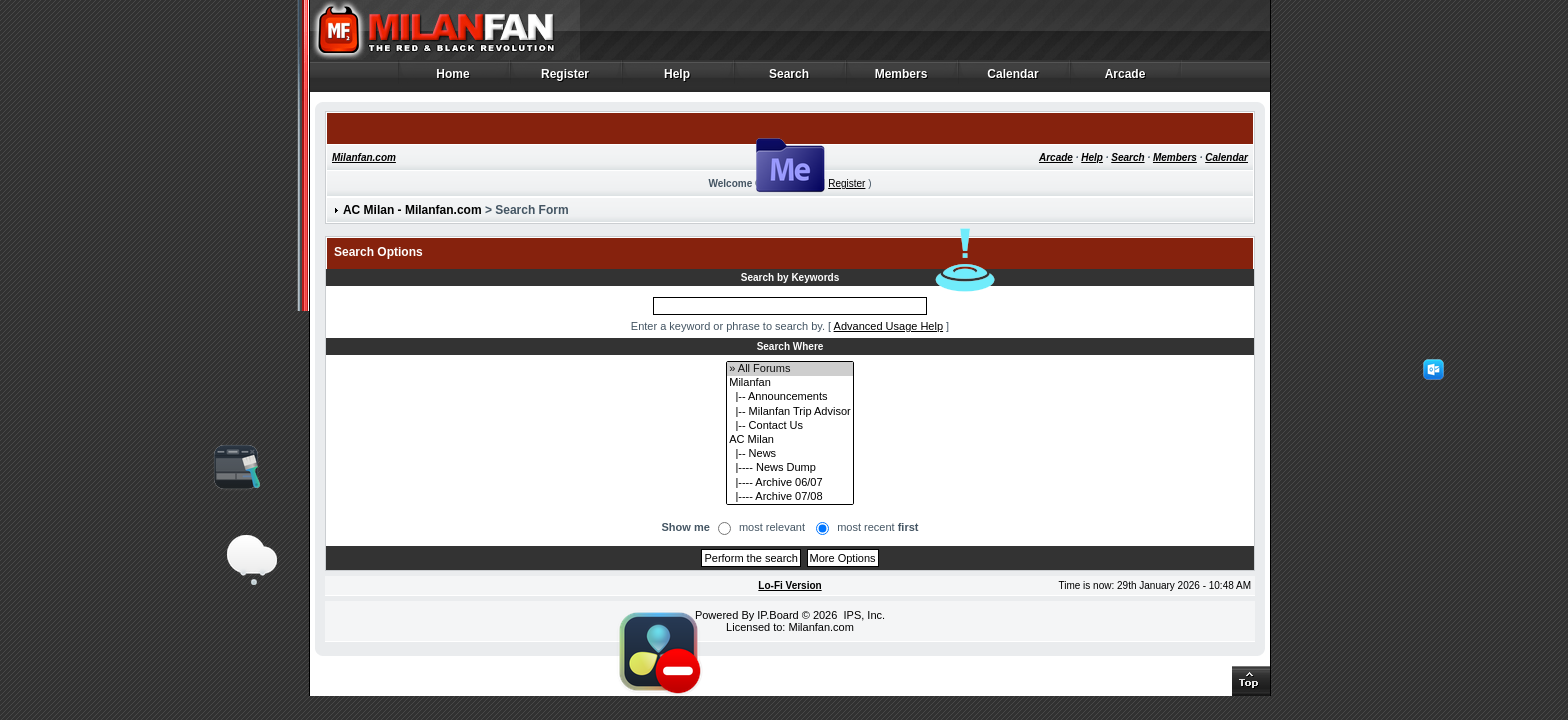  What do you see at coordinates (1433, 369) in the screenshot?
I see `open Microsoft Outlook email app` at bounding box center [1433, 369].